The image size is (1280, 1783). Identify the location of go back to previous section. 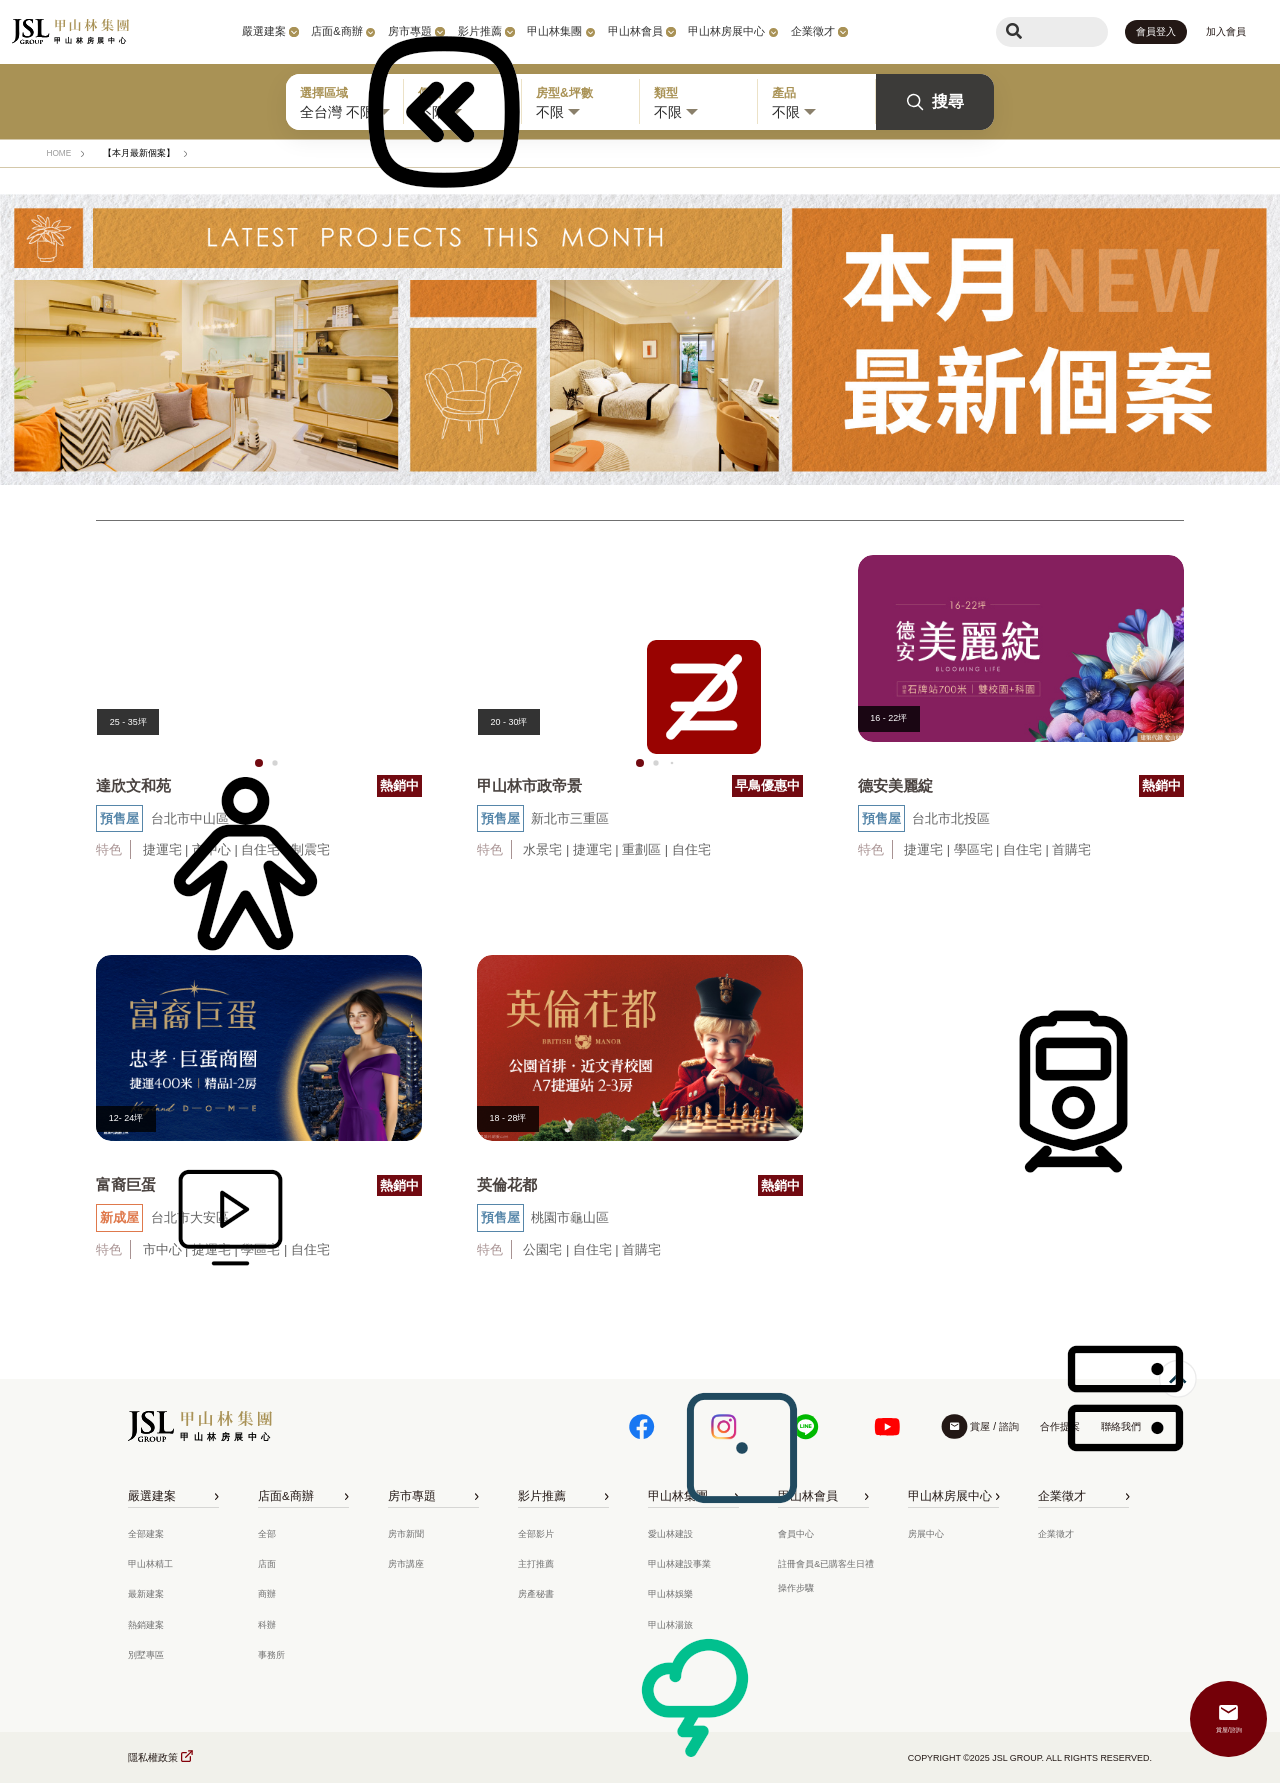
(444, 112).